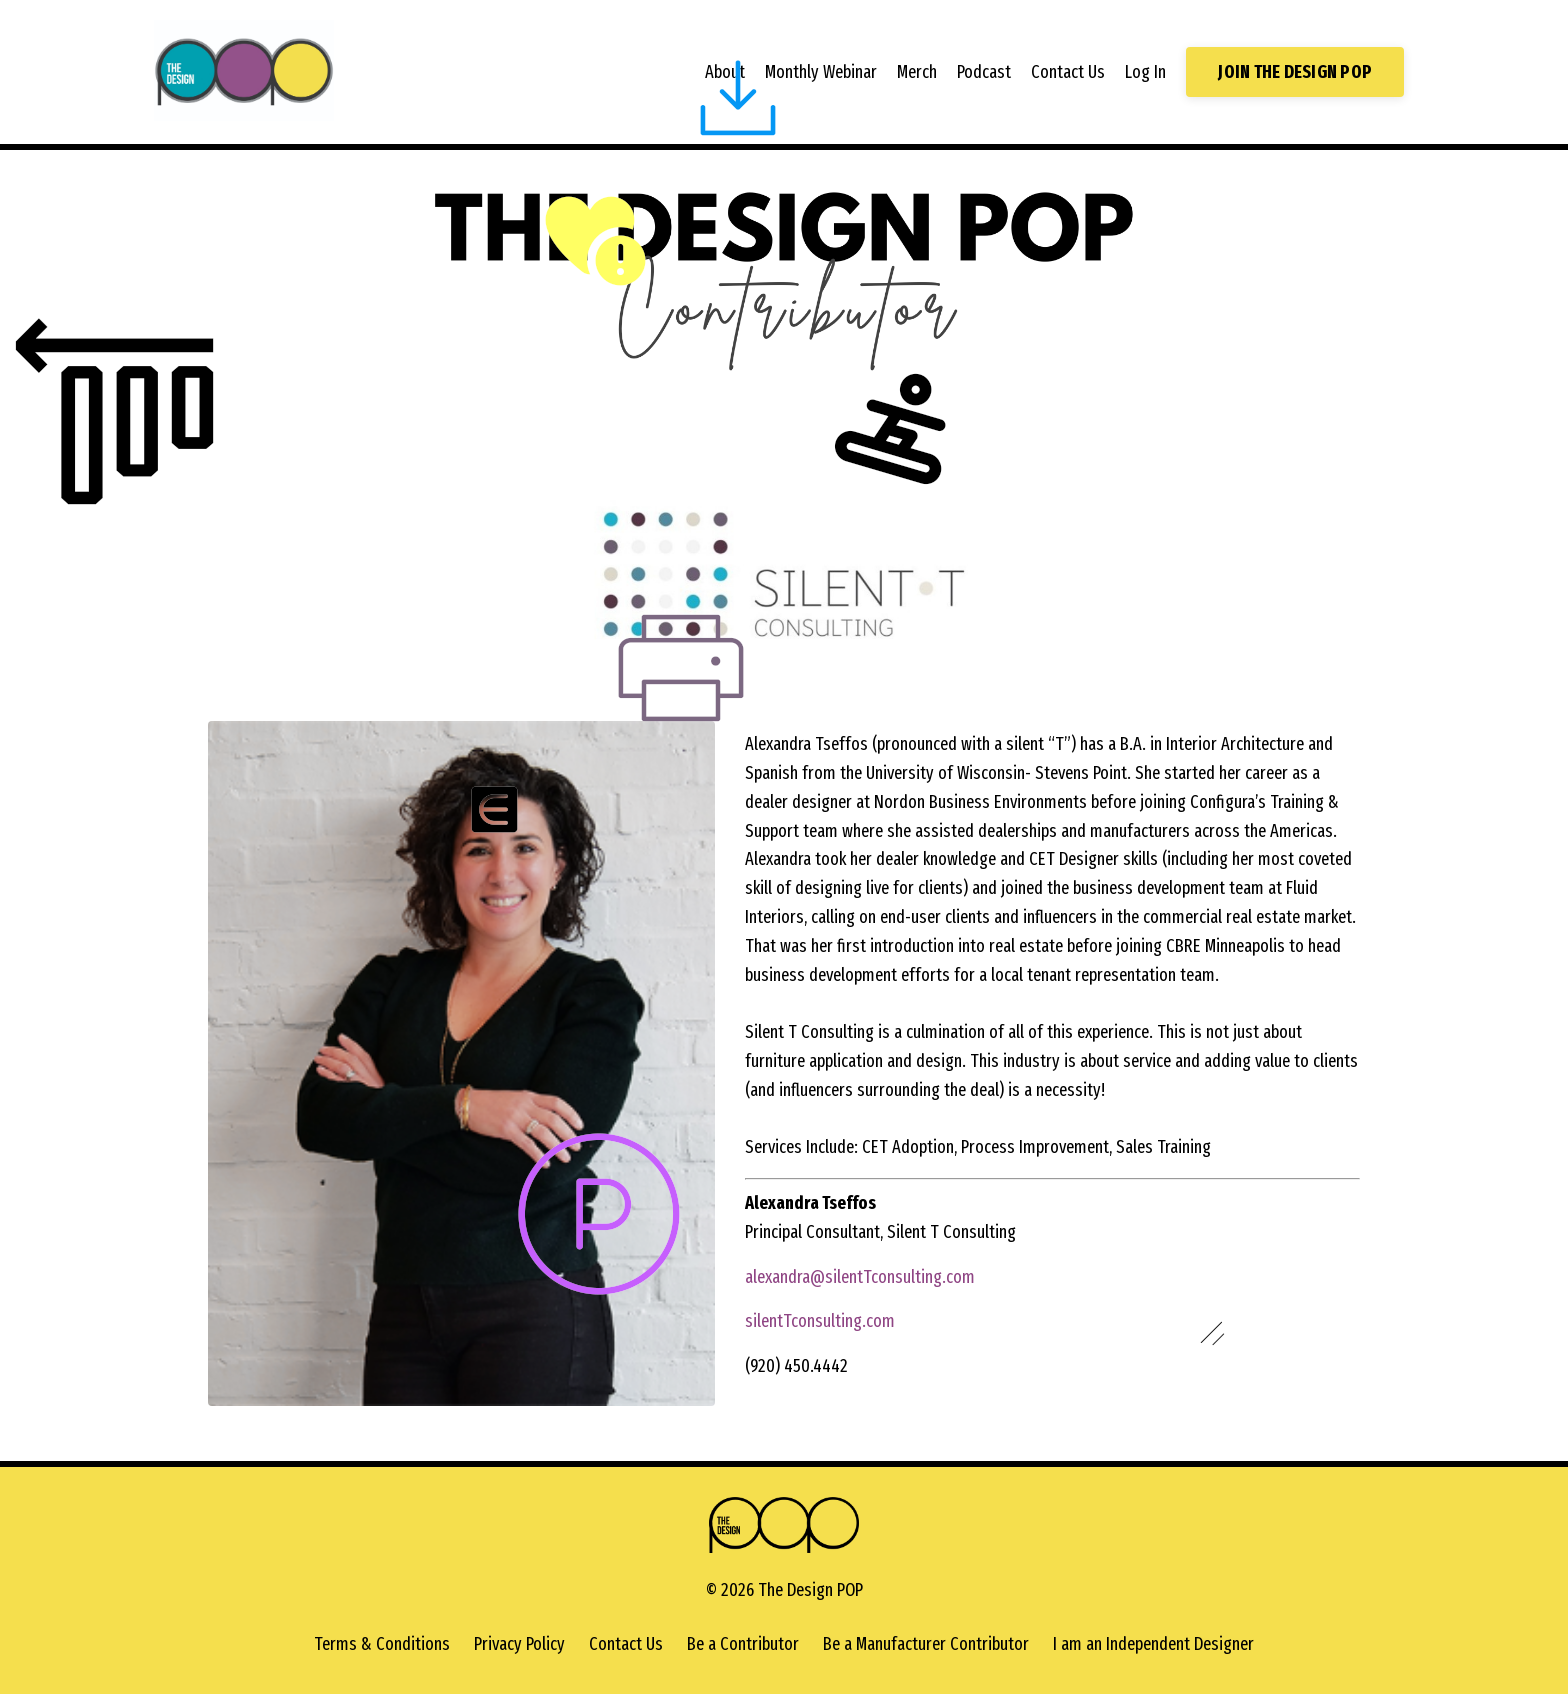  I want to click on indicates signal strength or connectivity level, so click(1213, 1334).